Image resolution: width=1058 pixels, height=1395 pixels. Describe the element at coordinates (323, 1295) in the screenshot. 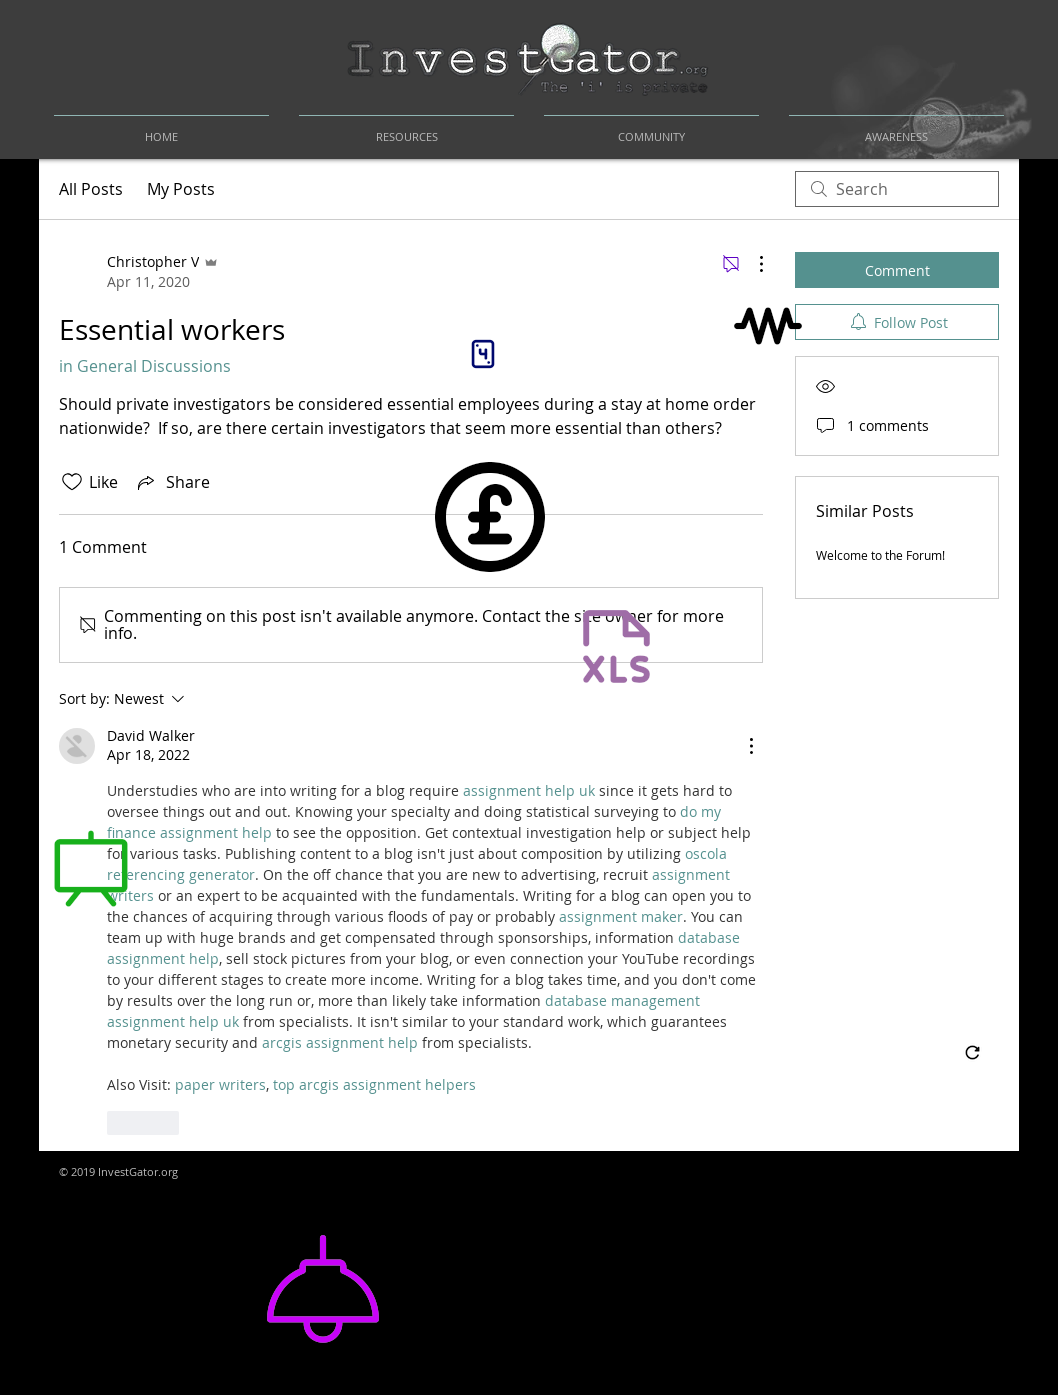

I see `toggle pendant light on/off` at that location.